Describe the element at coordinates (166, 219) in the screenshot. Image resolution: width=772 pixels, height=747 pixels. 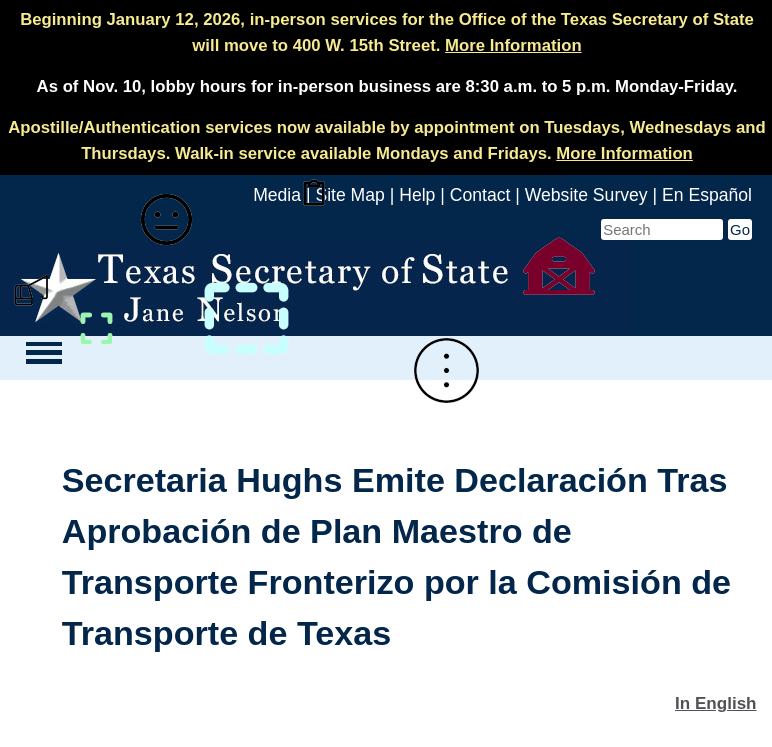
I see `rate your experience as neutral` at that location.